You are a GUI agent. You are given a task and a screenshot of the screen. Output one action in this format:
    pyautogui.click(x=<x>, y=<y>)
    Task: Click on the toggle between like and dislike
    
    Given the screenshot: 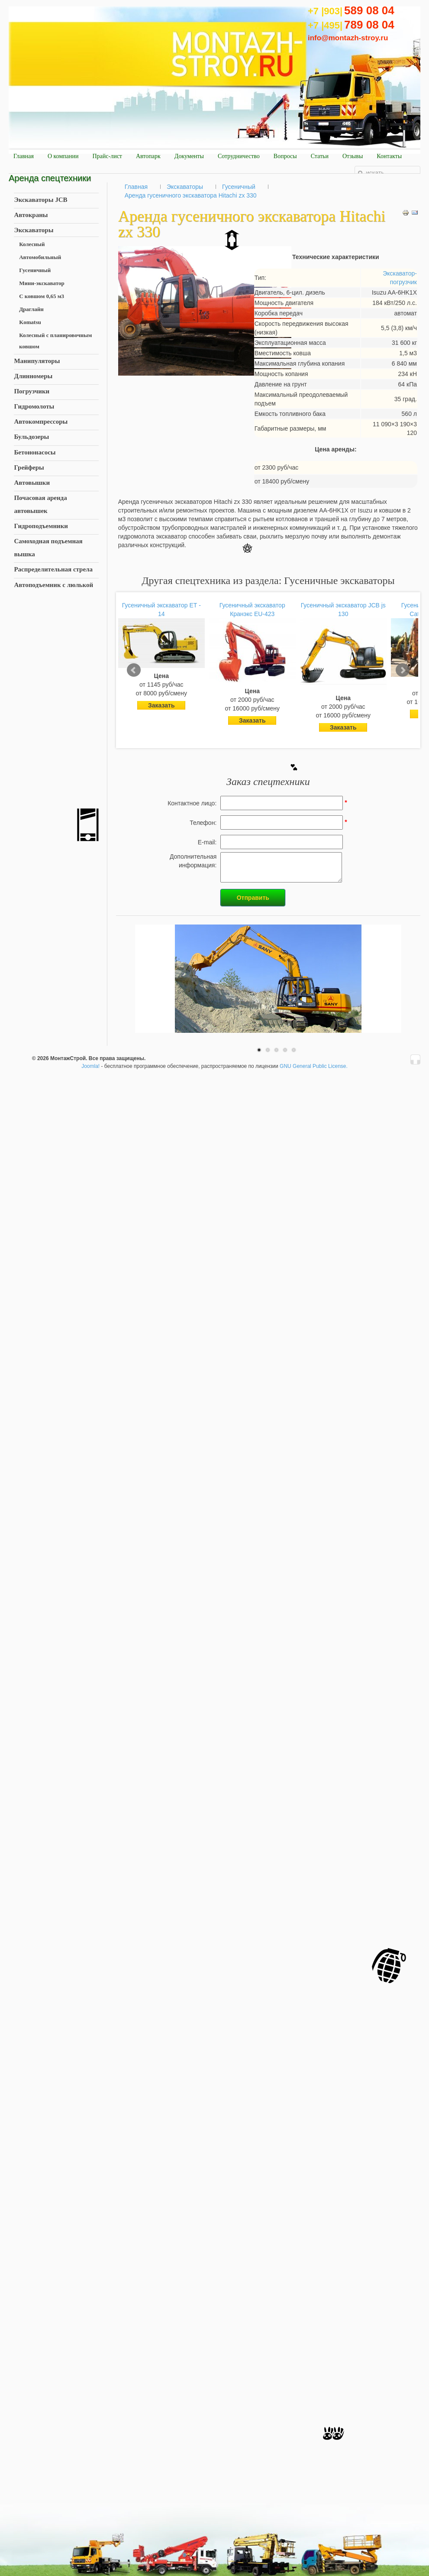 What is the action you would take?
    pyautogui.click(x=294, y=767)
    